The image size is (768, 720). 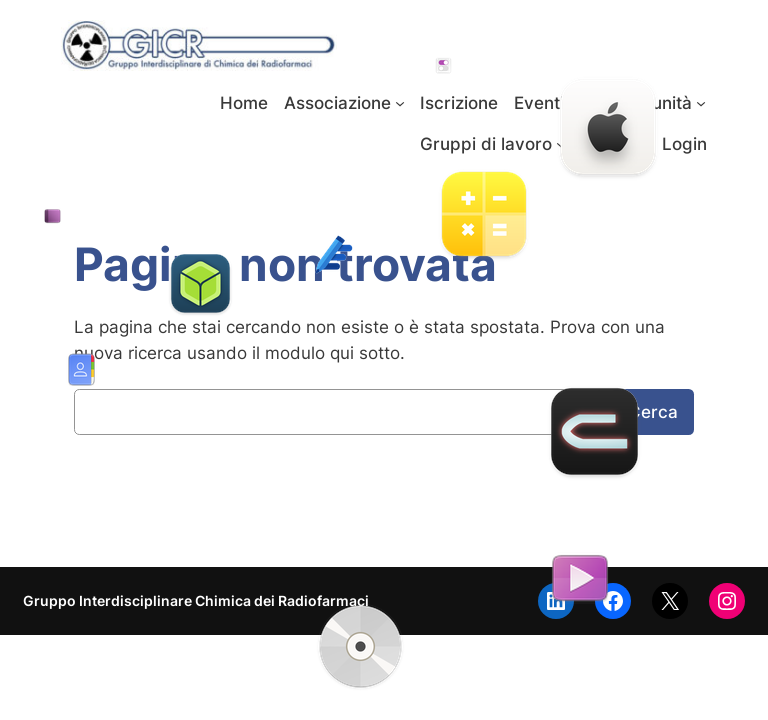 What do you see at coordinates (594, 431) in the screenshot?
I see `launch crysis game` at bounding box center [594, 431].